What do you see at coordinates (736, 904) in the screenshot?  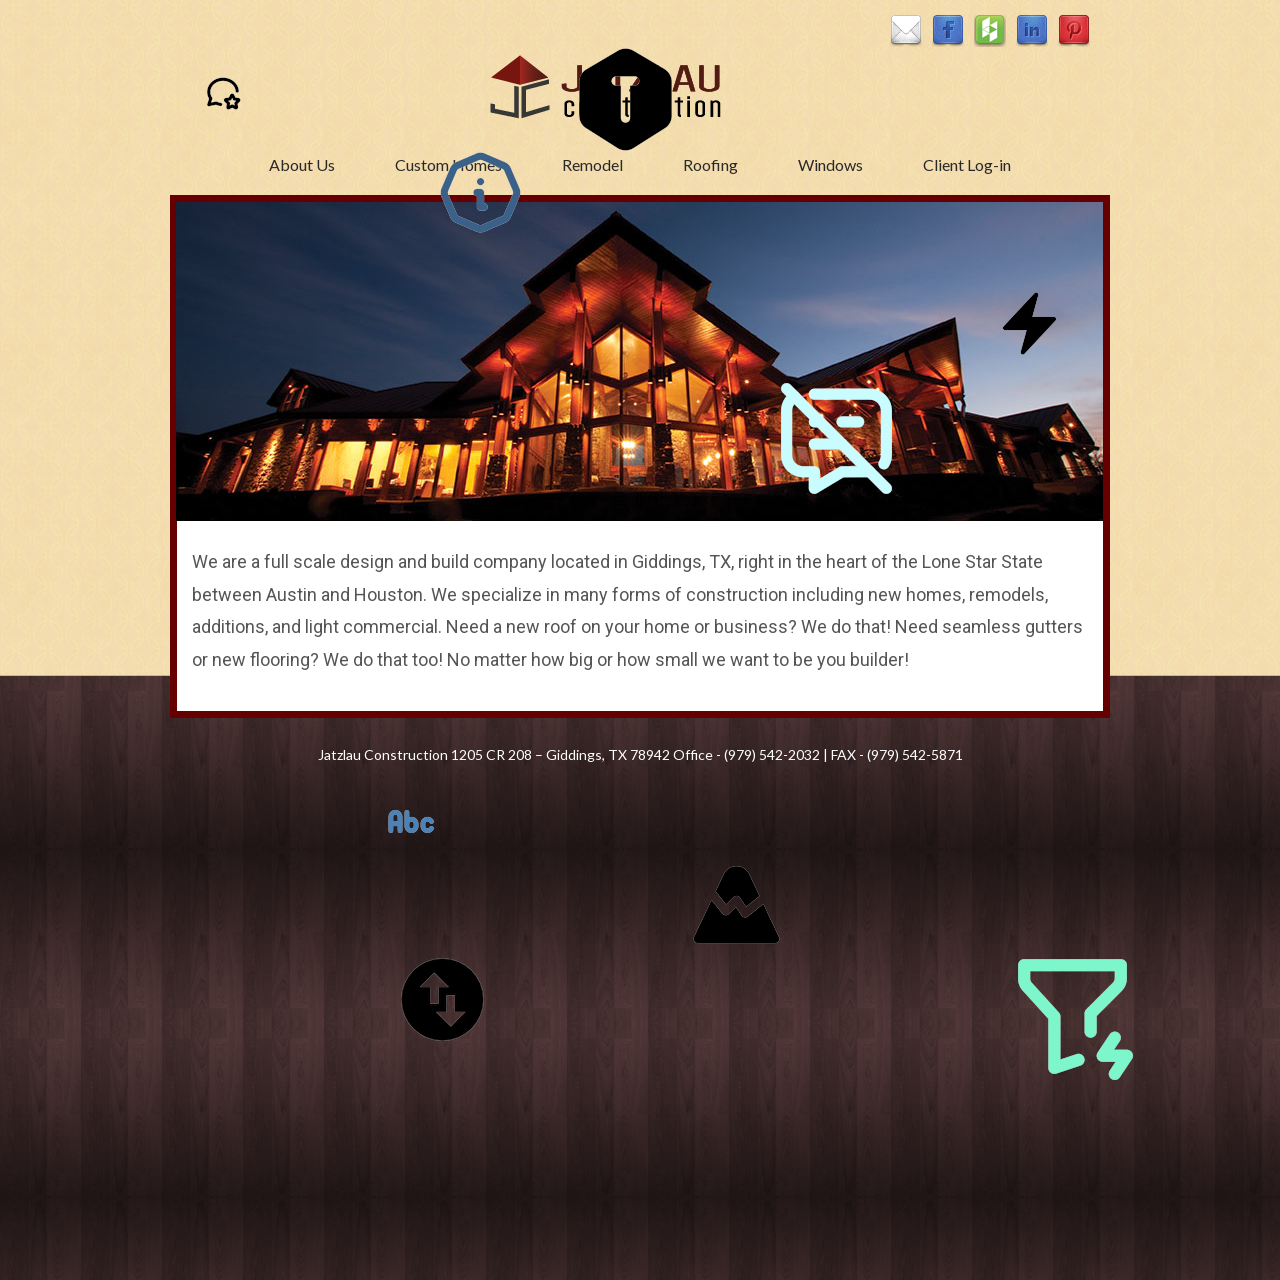 I see `view outdoor or nature-related content` at bounding box center [736, 904].